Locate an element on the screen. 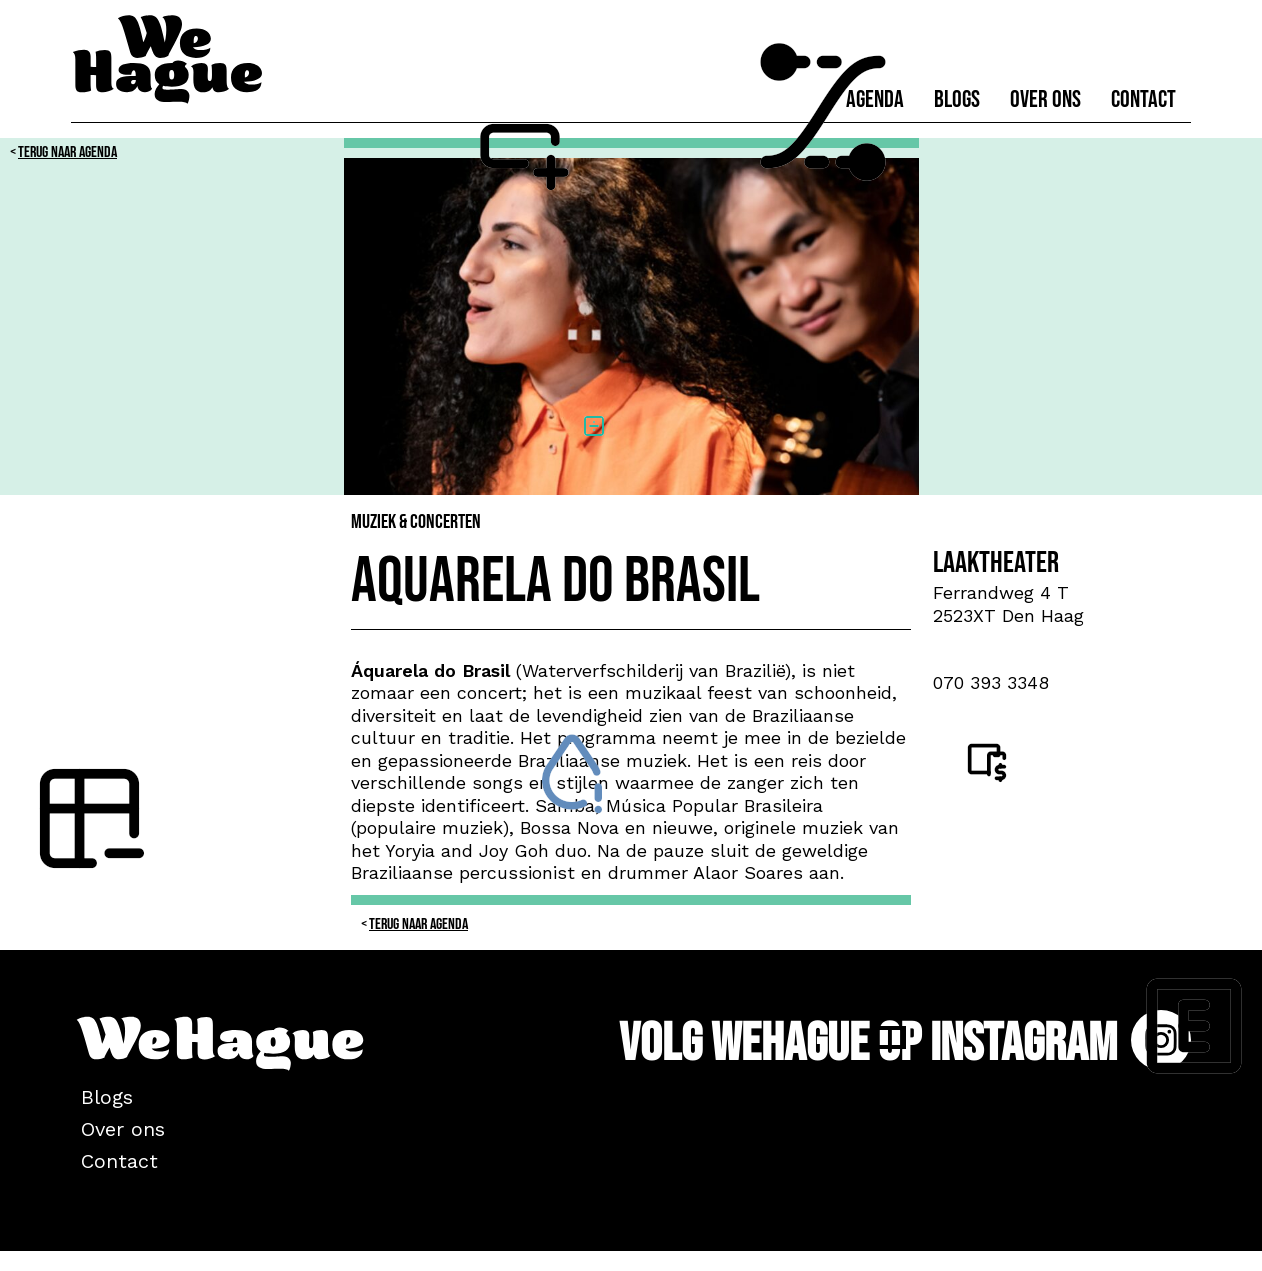 The height and width of the screenshot is (1271, 1262). crop image to 16:9 aspect ratio is located at coordinates (888, 1037).